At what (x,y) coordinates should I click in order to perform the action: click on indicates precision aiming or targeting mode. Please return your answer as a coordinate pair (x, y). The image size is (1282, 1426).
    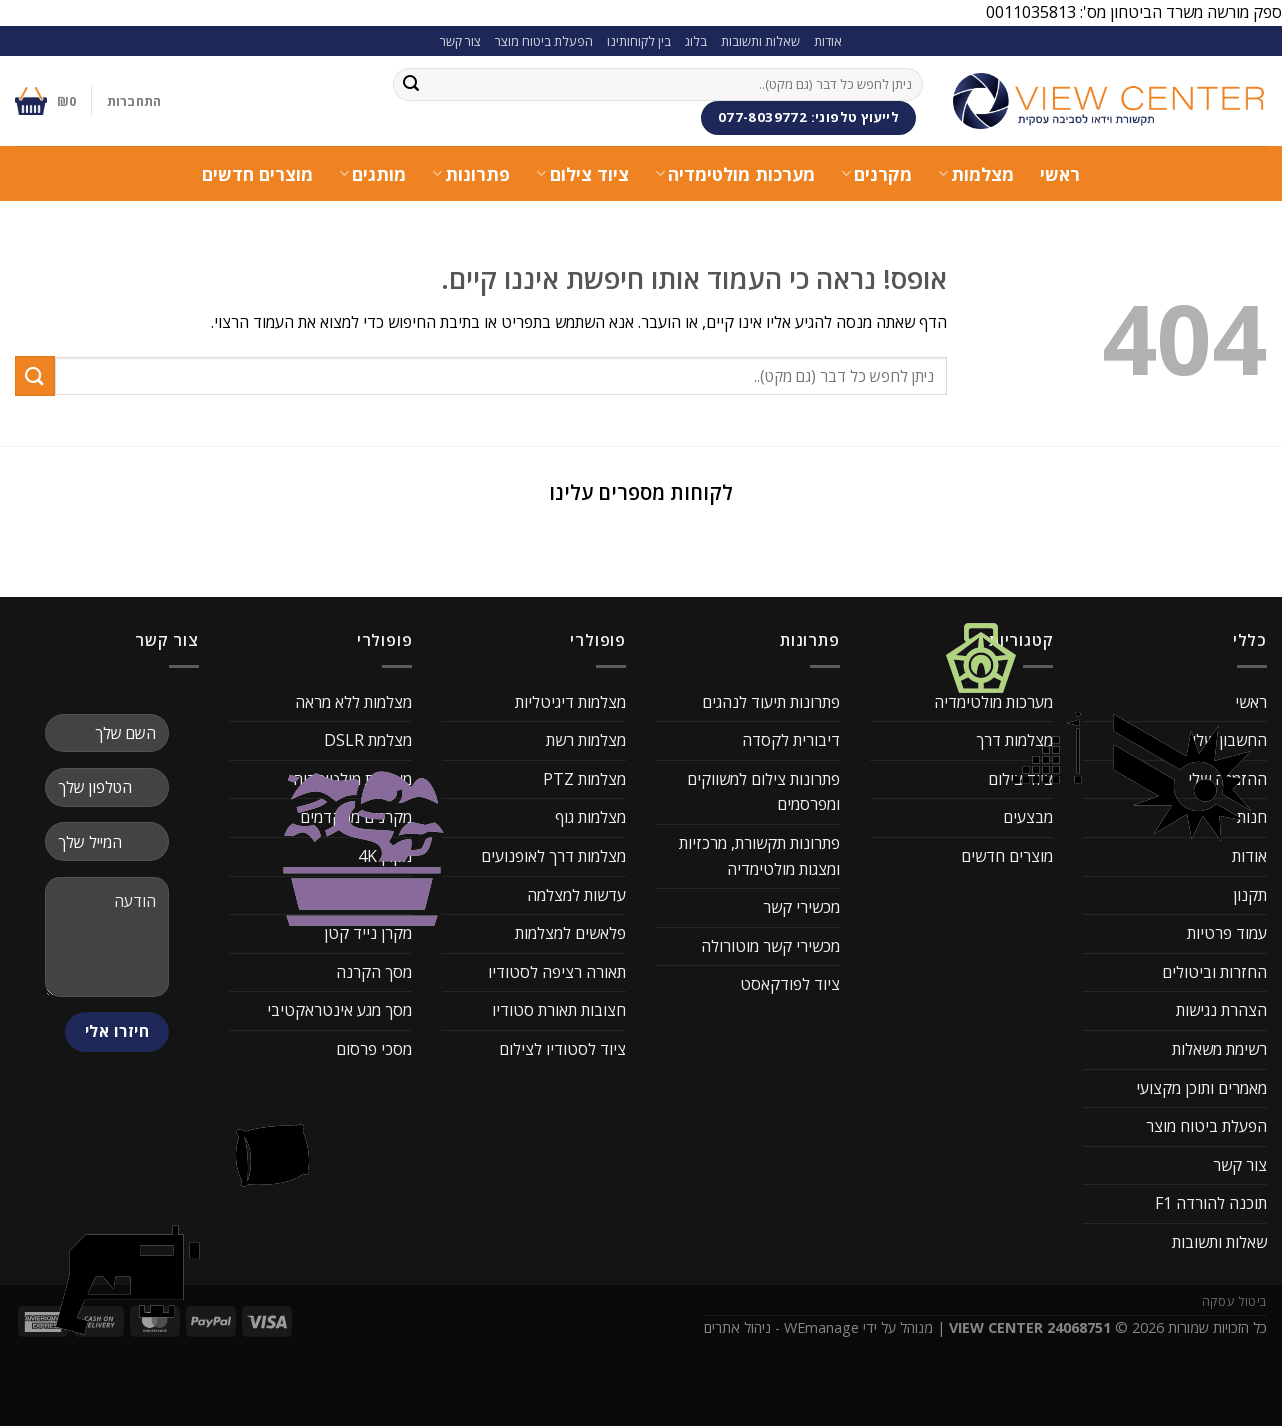
    Looking at the image, I should click on (1182, 773).